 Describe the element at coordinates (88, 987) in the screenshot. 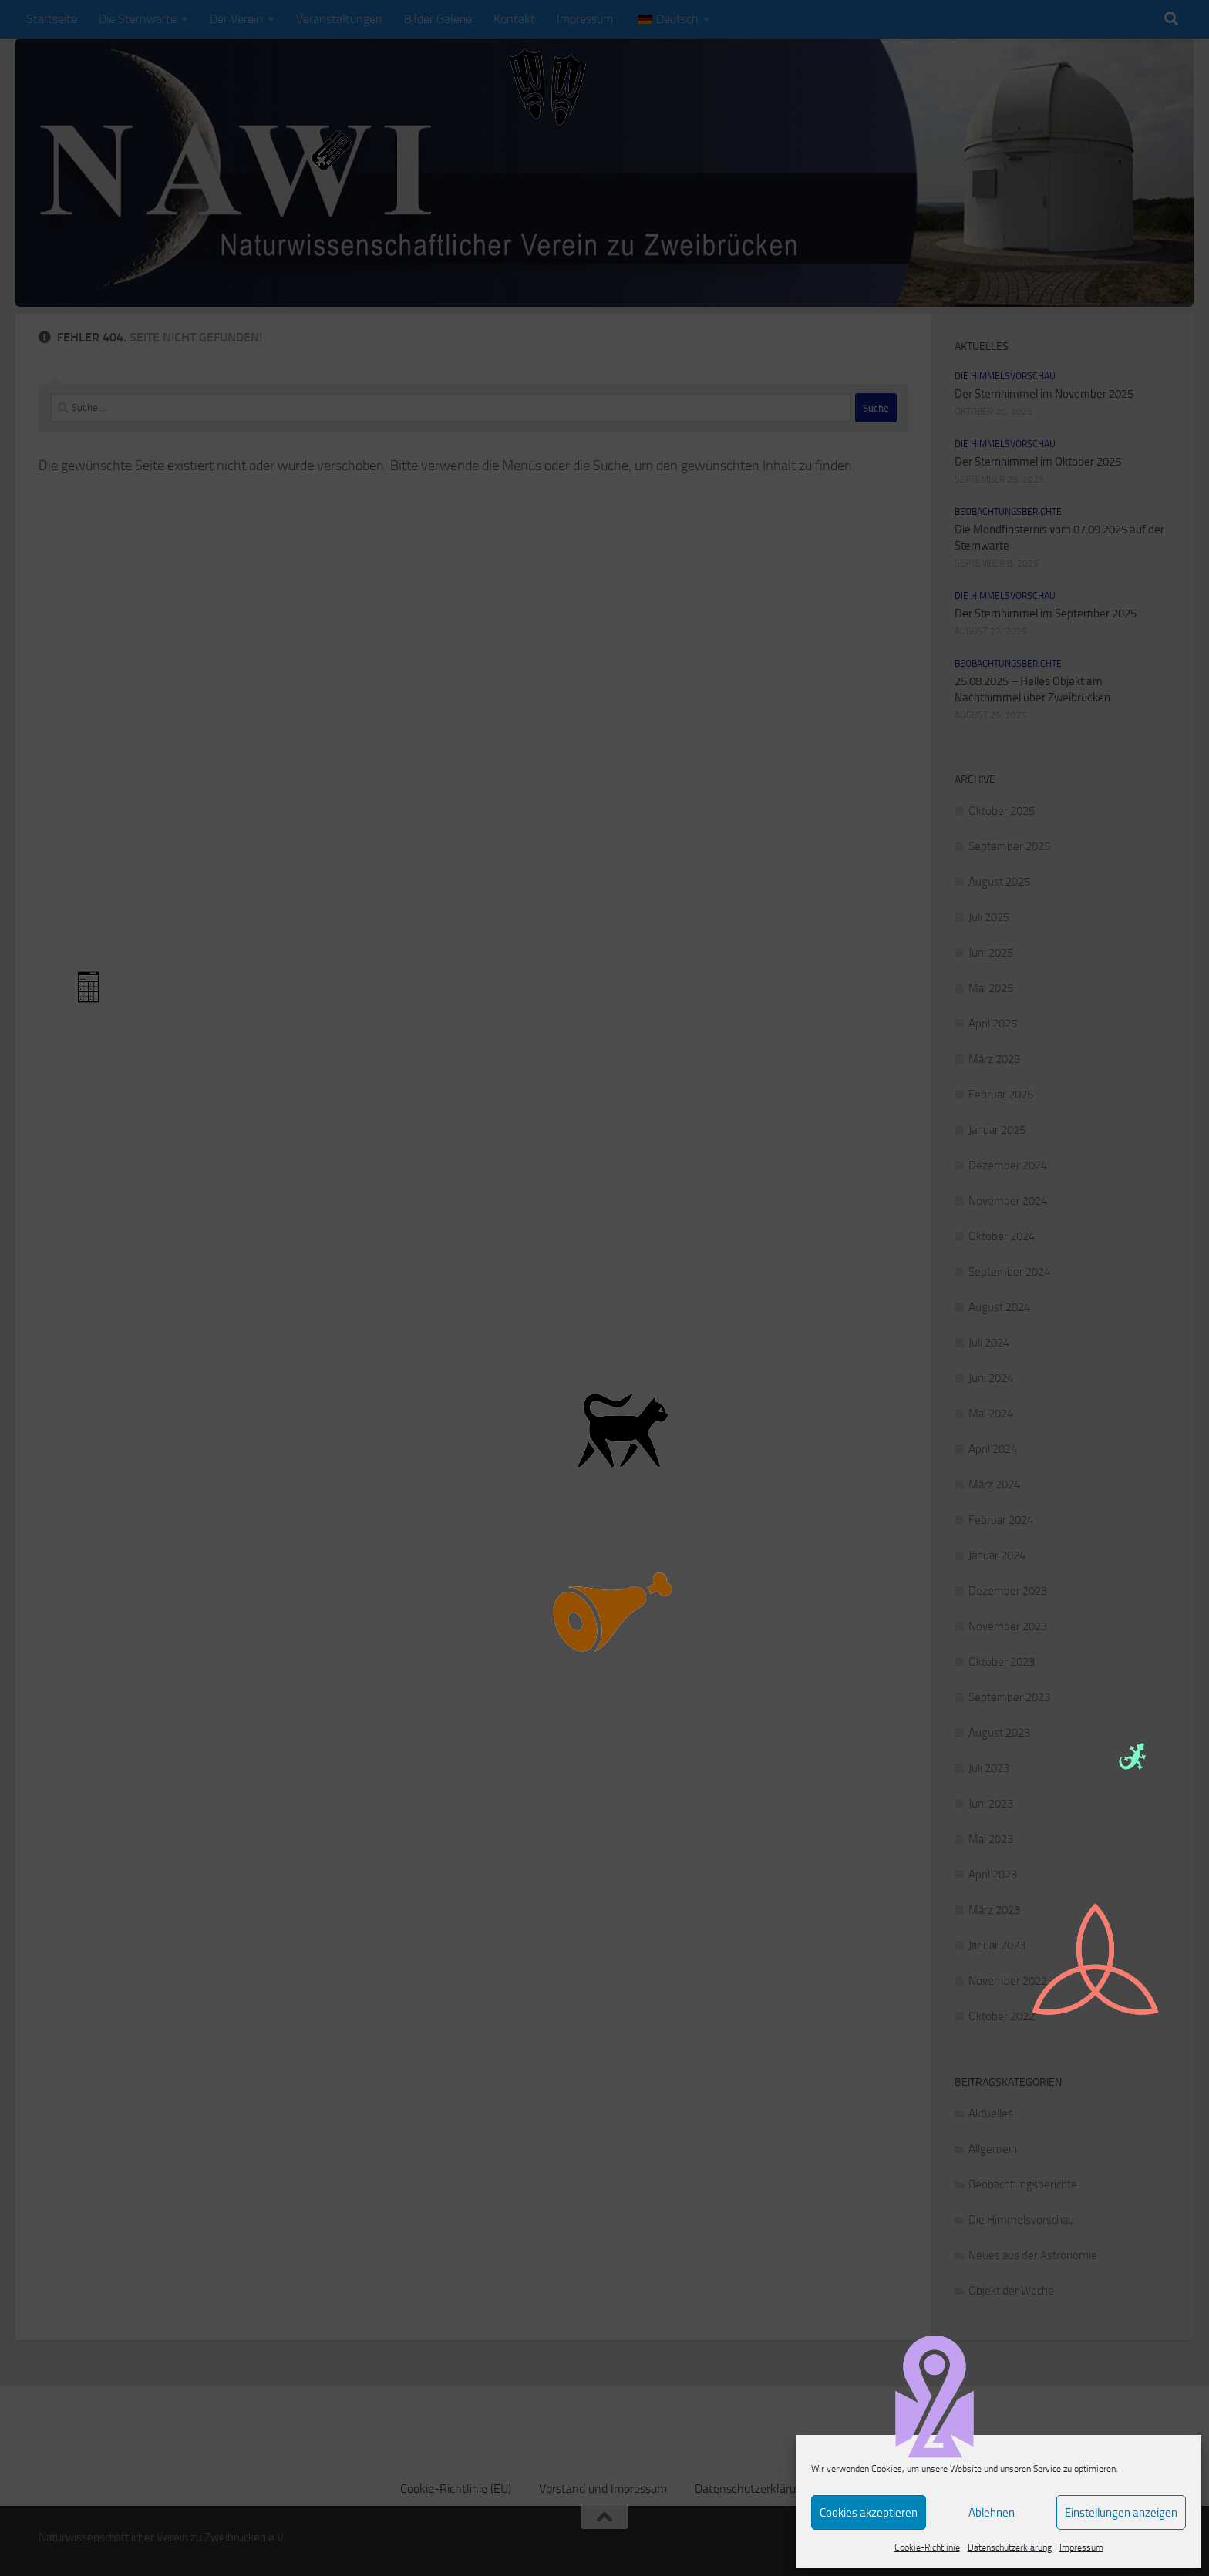

I see `open the calculator app` at that location.